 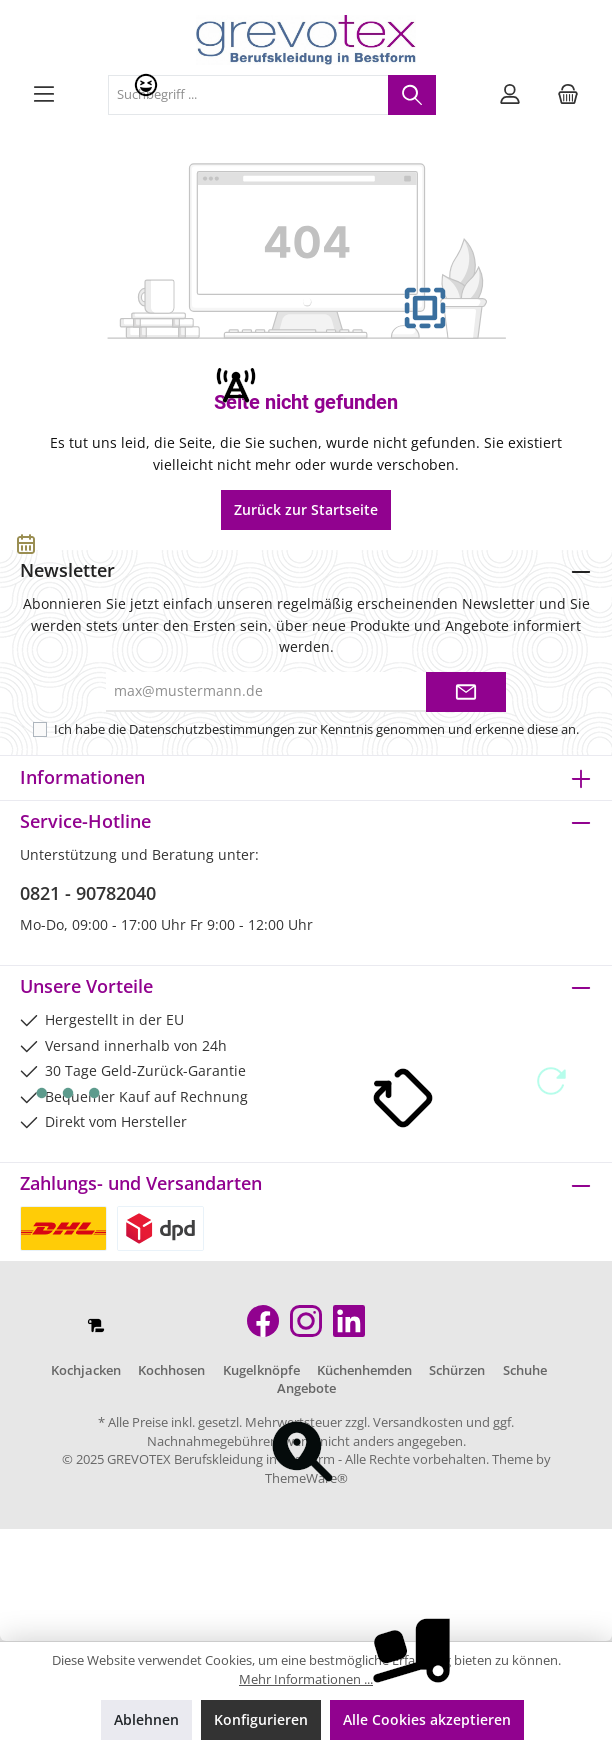 What do you see at coordinates (403, 1098) in the screenshot?
I see `rotate image or element` at bounding box center [403, 1098].